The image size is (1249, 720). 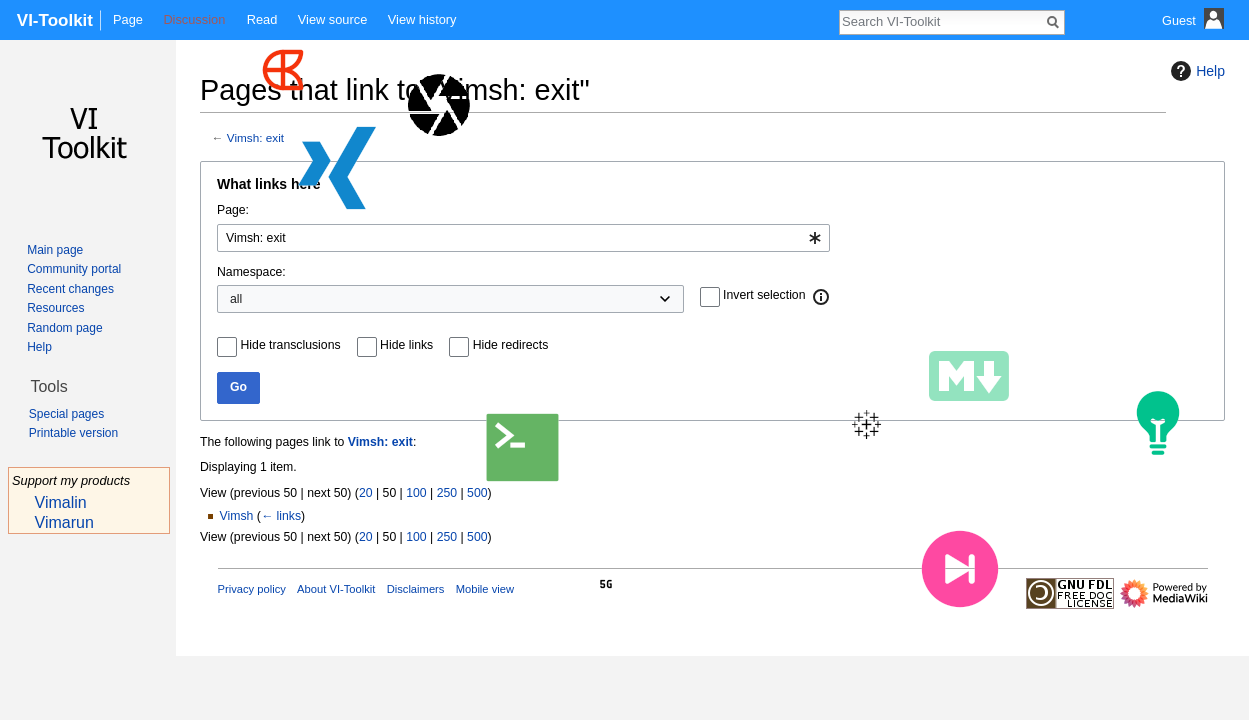 I want to click on open Craft app, so click(x=283, y=70).